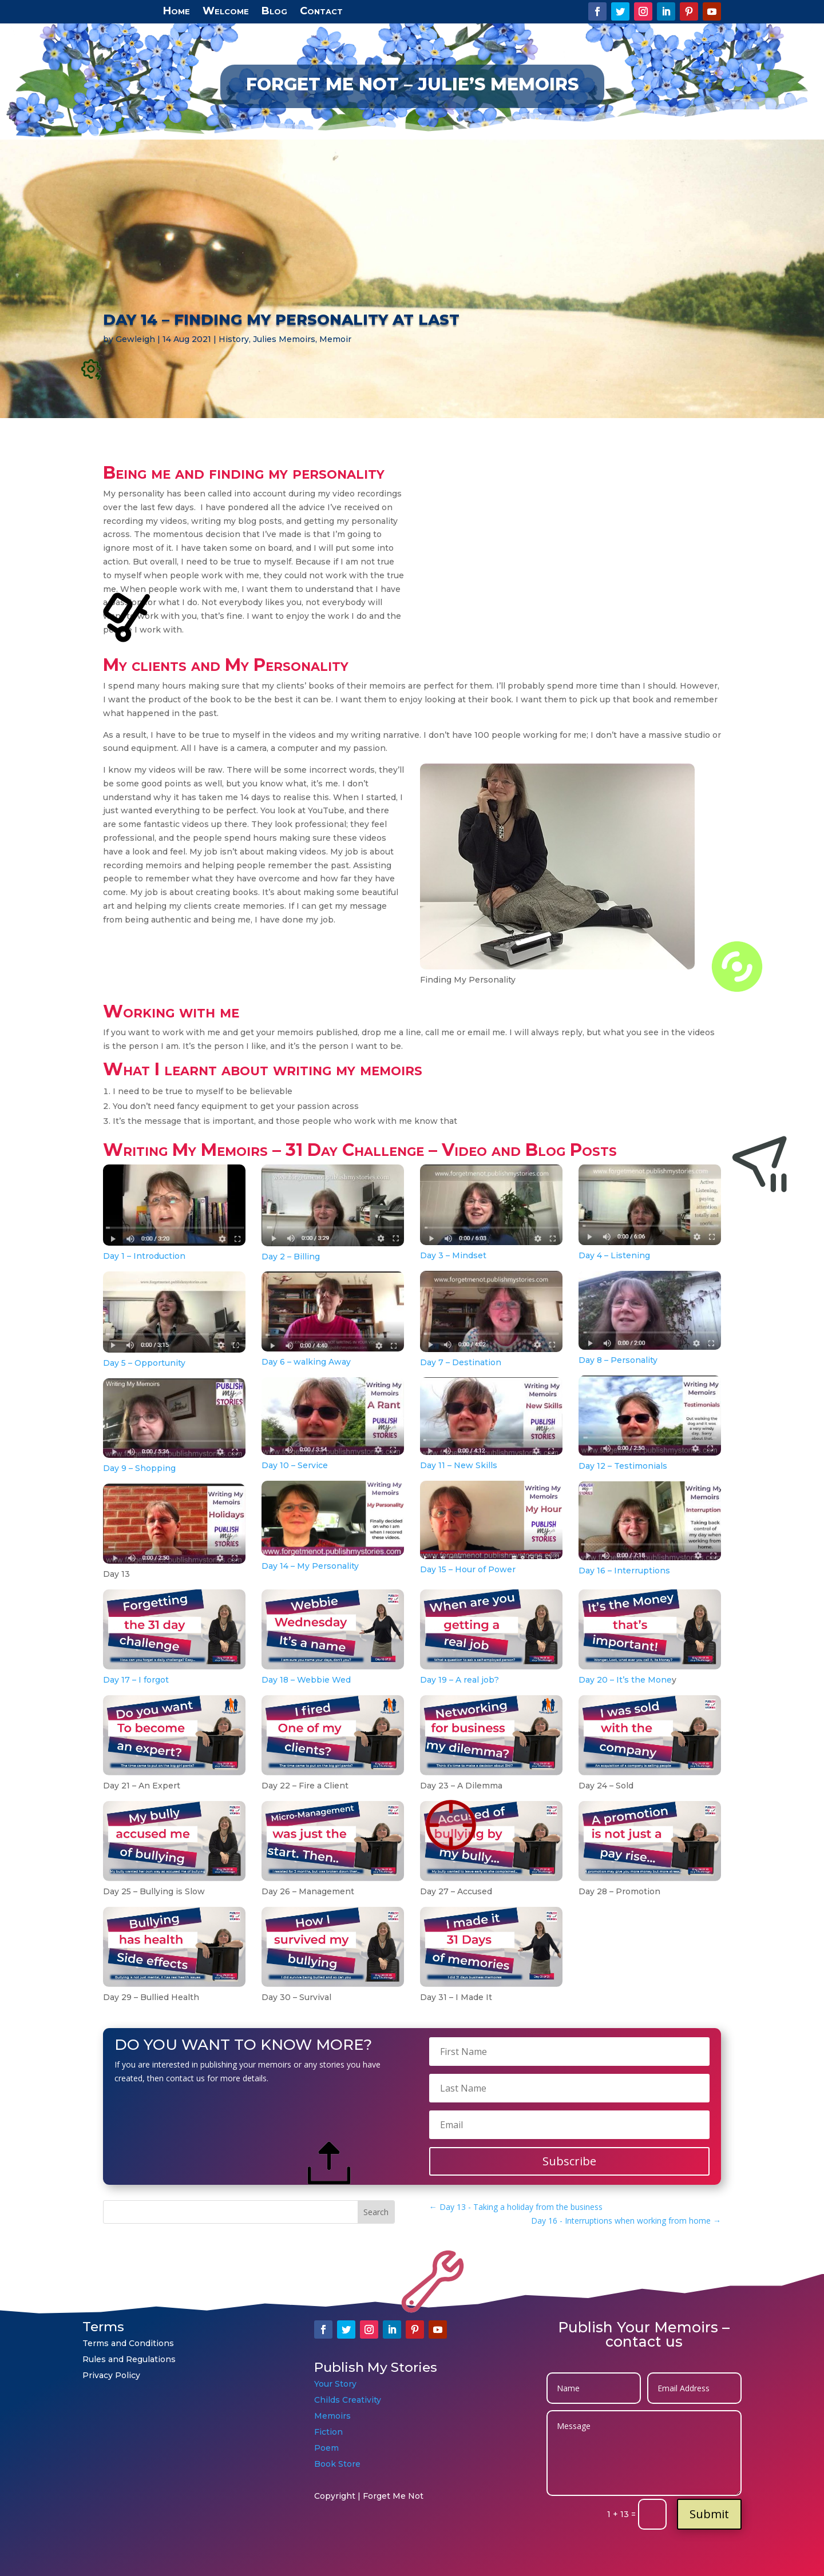 Image resolution: width=824 pixels, height=2576 pixels. Describe the element at coordinates (126, 615) in the screenshot. I see `view your shopping cart` at that location.